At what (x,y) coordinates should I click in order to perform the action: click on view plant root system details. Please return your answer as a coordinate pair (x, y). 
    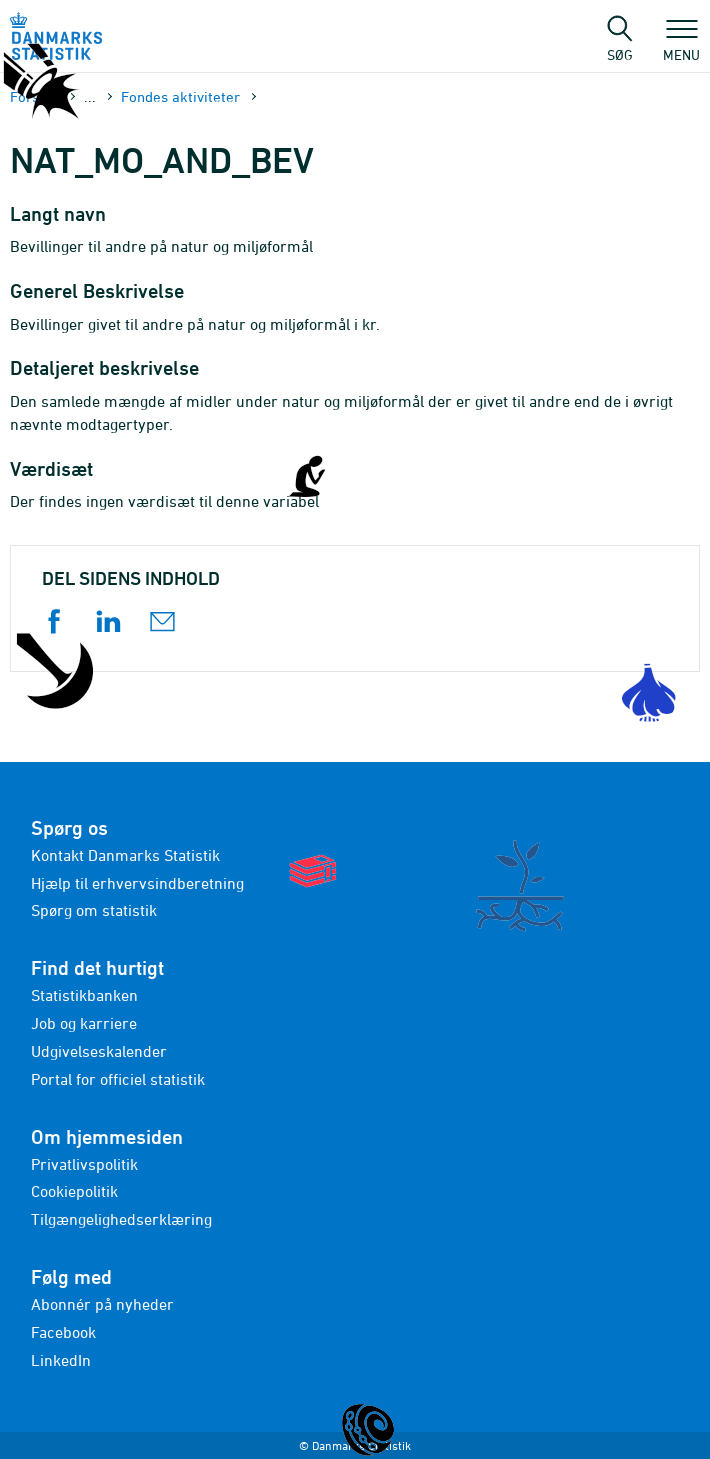
    Looking at the image, I should click on (521, 886).